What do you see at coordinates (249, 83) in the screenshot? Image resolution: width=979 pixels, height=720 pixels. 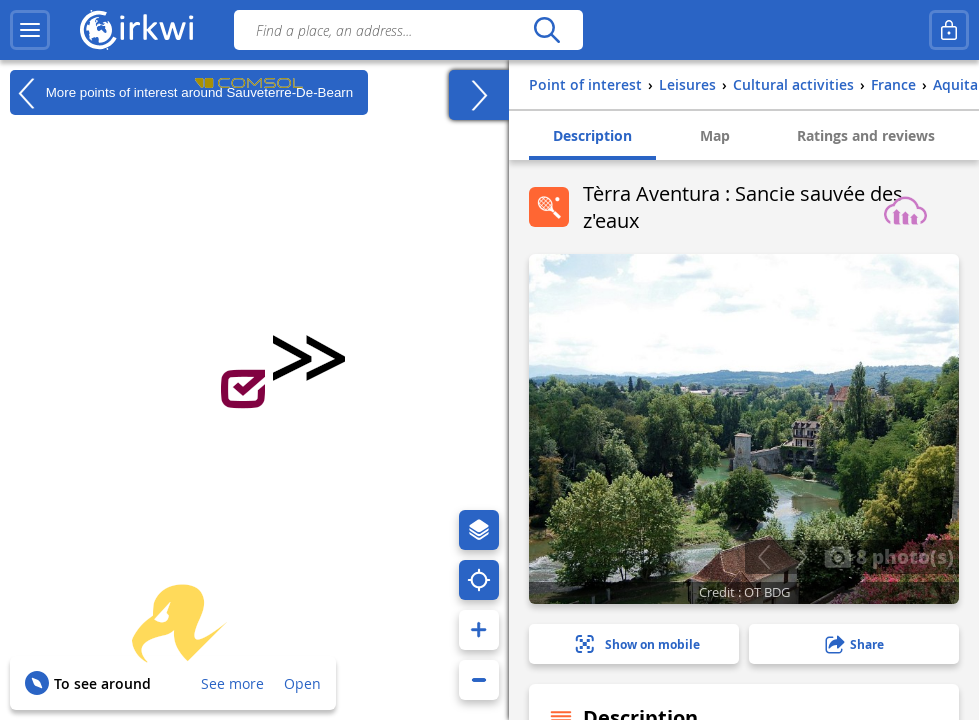 I see `COMSOL multiphysics simulation software logo` at bounding box center [249, 83].